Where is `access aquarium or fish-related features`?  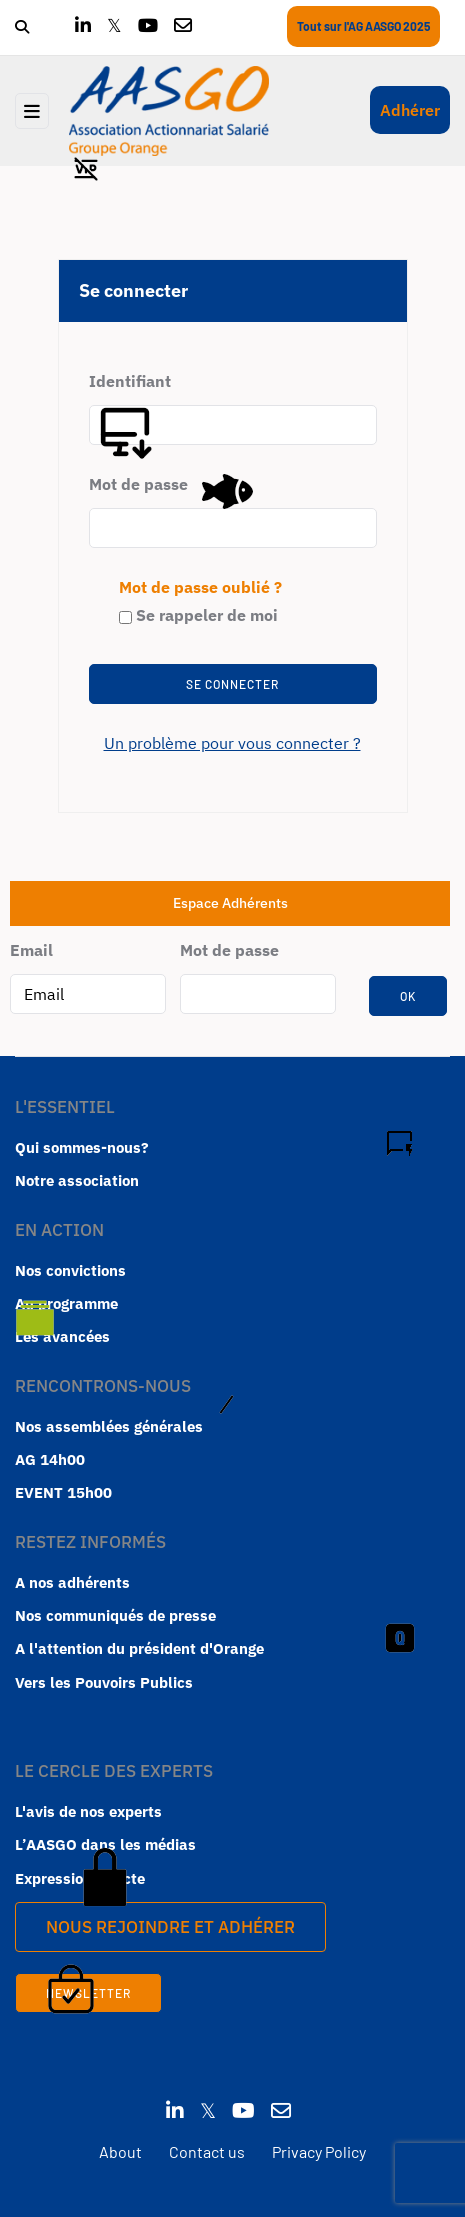
access aquarium or fish-related features is located at coordinates (227, 491).